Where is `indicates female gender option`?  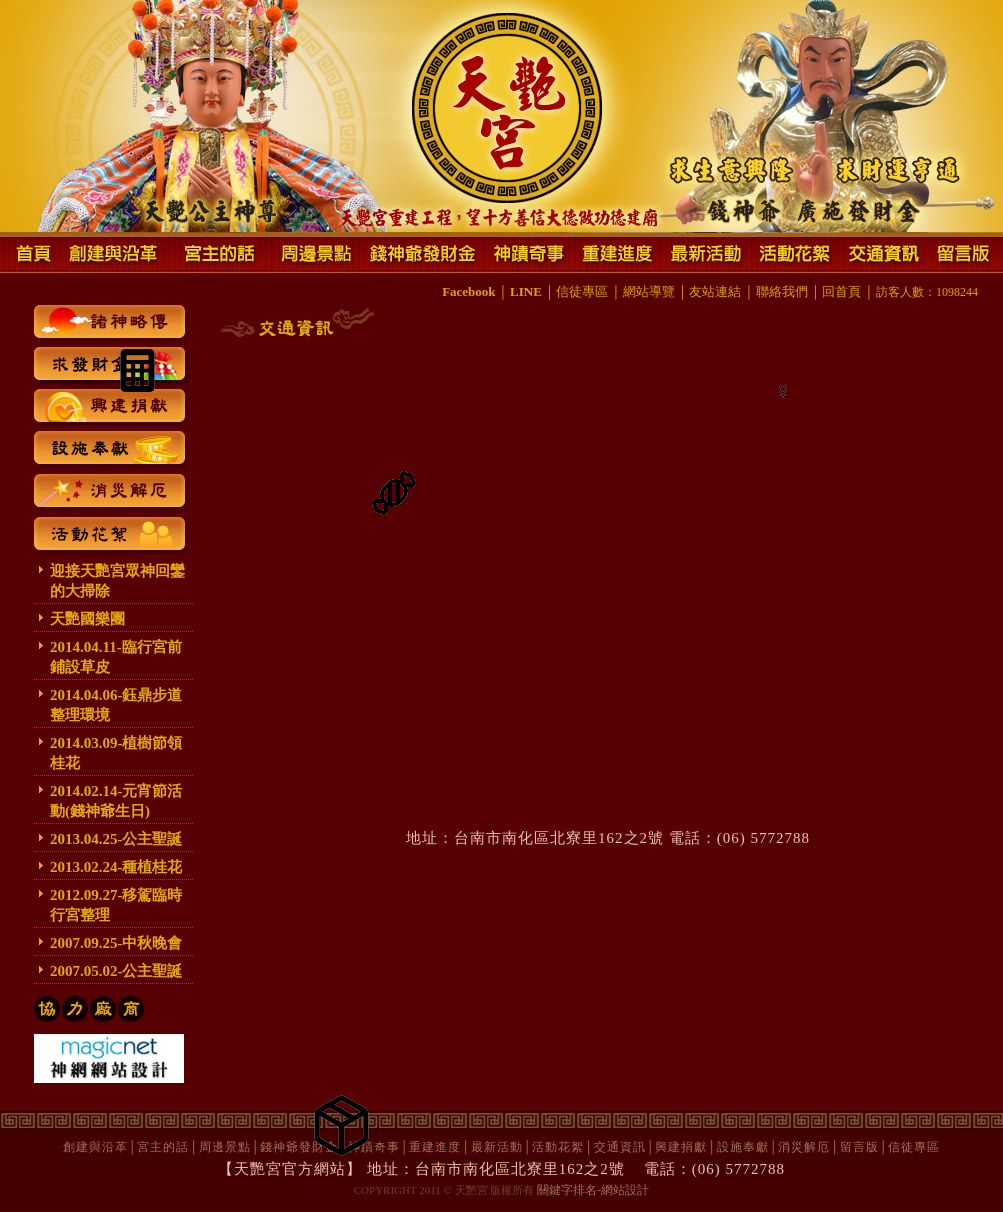
indicates female gender option is located at coordinates (783, 391).